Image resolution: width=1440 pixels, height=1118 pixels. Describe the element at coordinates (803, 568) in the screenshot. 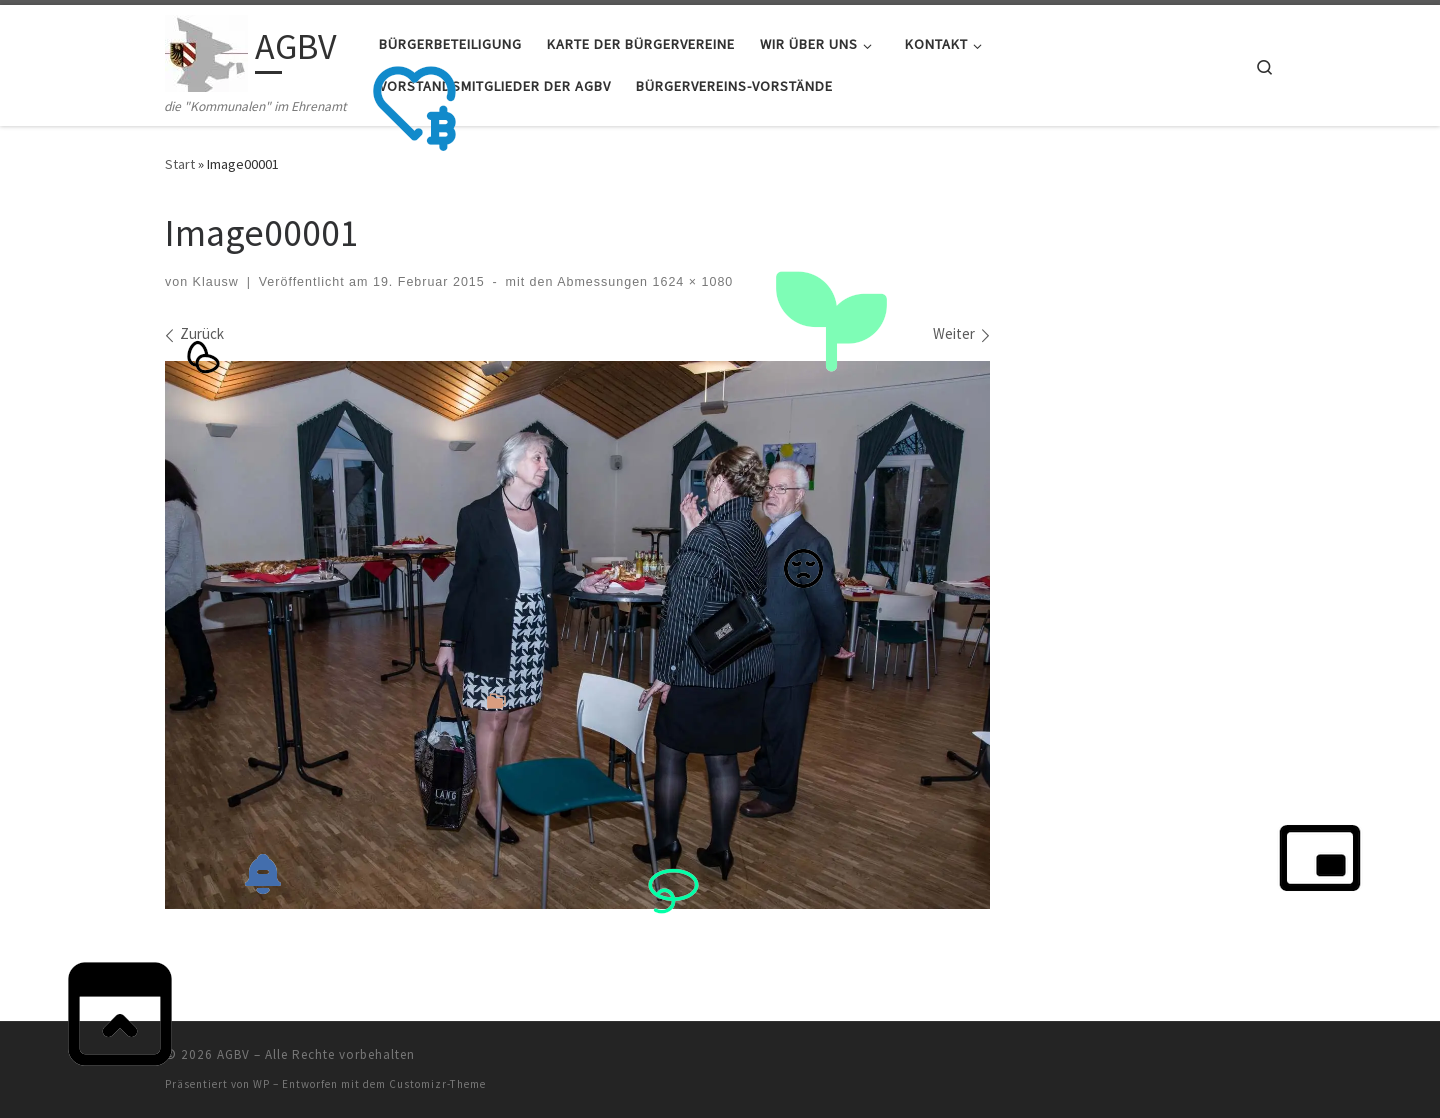

I see `indicate dissatisfaction or negative feedback` at that location.